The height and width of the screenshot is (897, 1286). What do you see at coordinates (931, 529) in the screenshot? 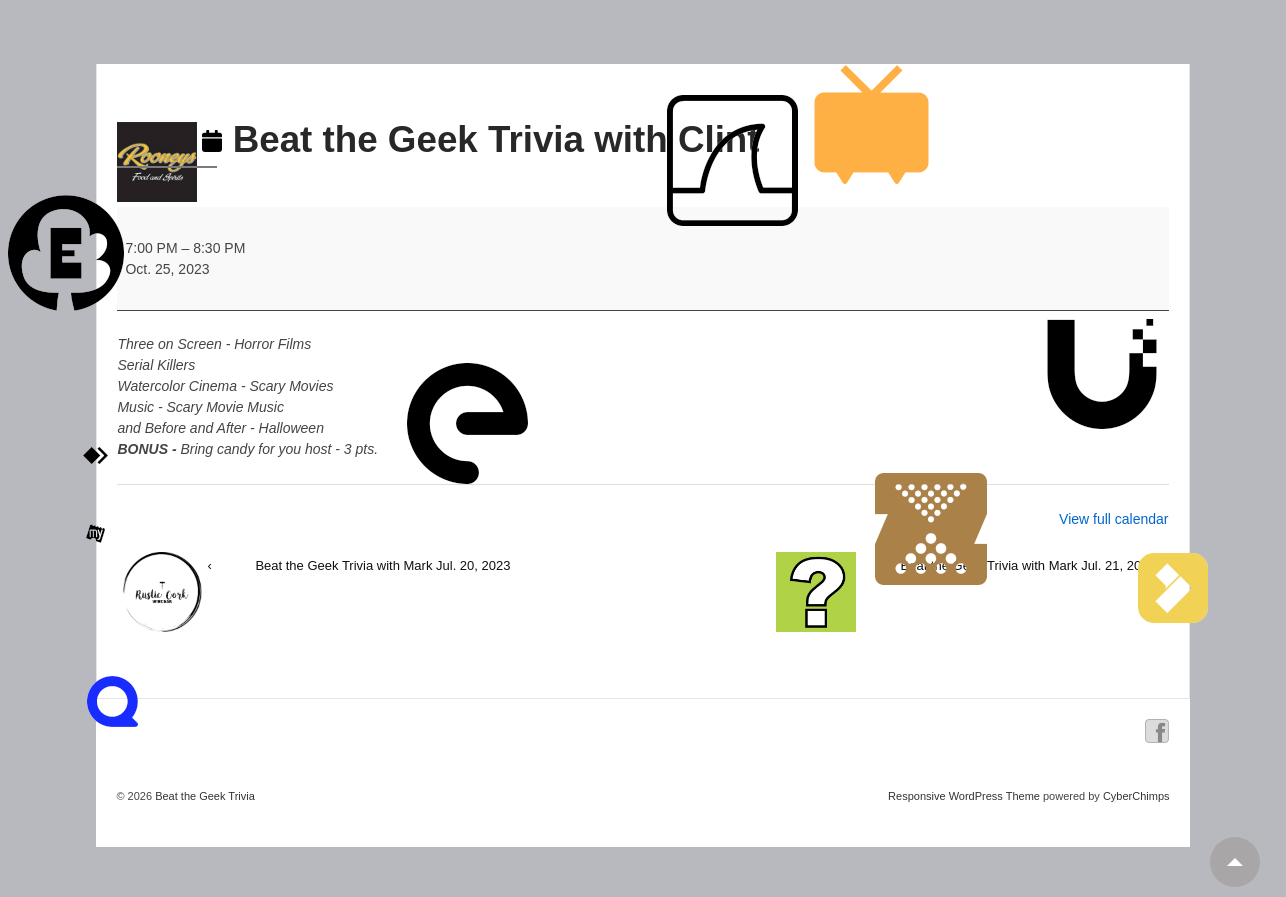
I see `openzfs file system branding logo` at bounding box center [931, 529].